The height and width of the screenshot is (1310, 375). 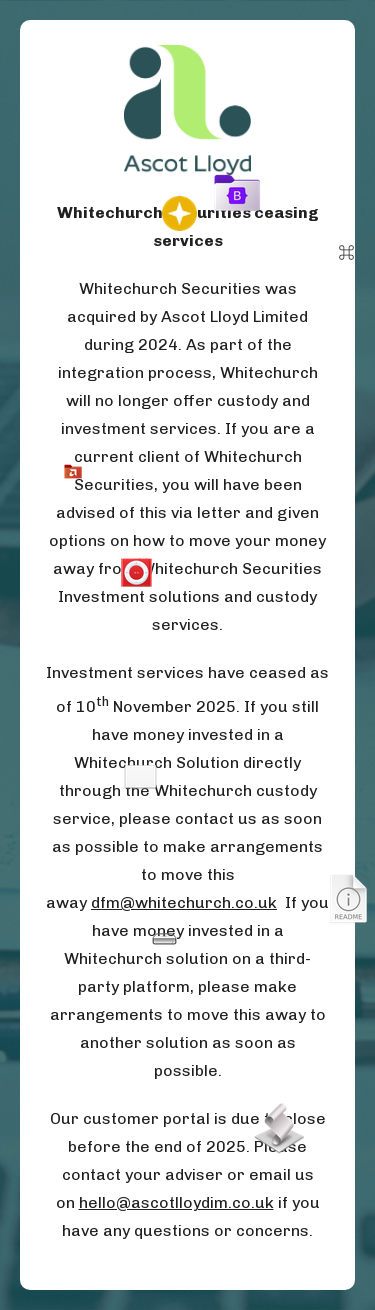 What do you see at coordinates (348, 899) in the screenshot?
I see `open readme documentation file` at bounding box center [348, 899].